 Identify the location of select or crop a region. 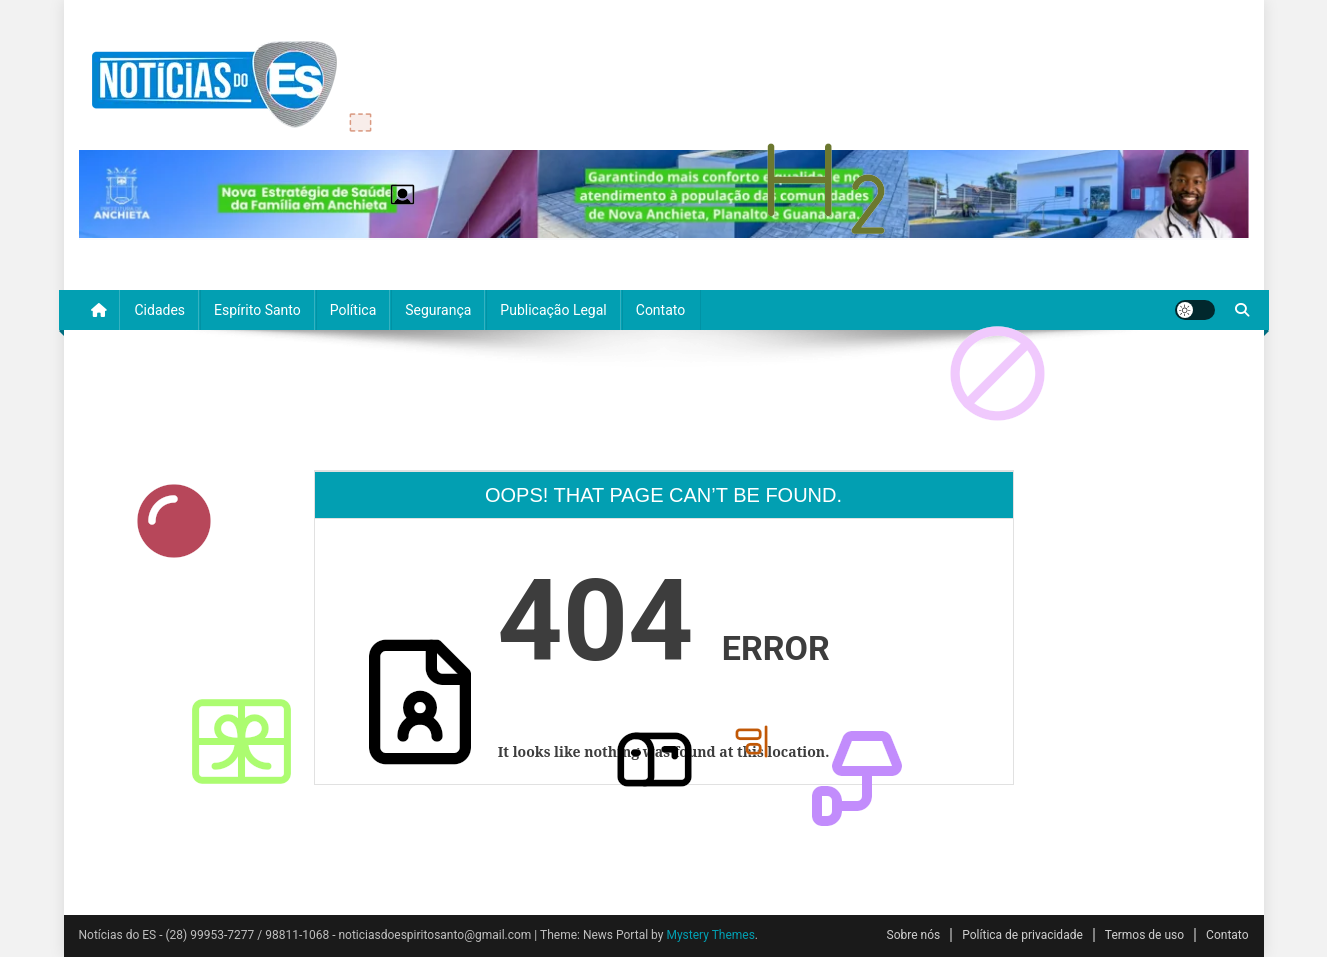
(360, 122).